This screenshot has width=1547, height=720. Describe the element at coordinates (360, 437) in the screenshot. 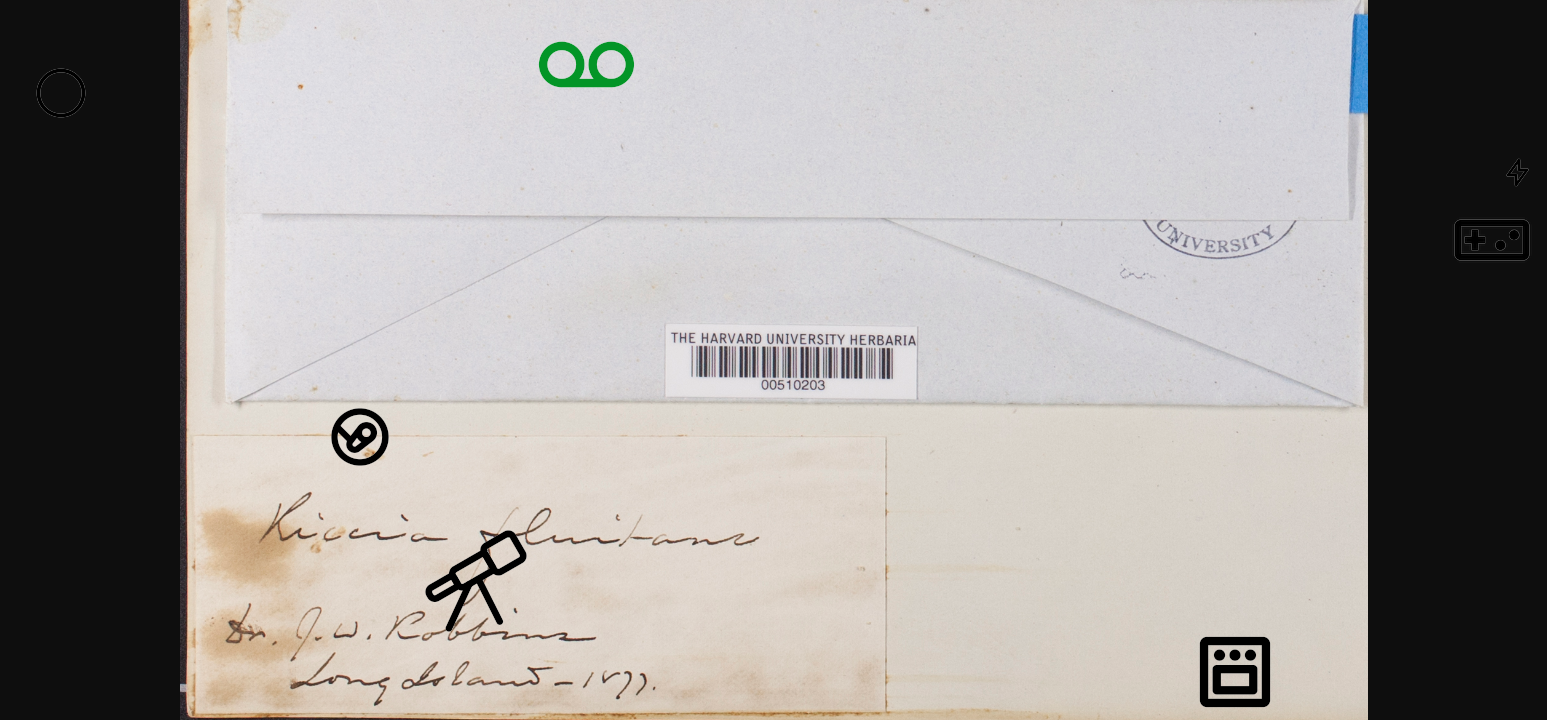

I see `open steam gaming platform` at that location.